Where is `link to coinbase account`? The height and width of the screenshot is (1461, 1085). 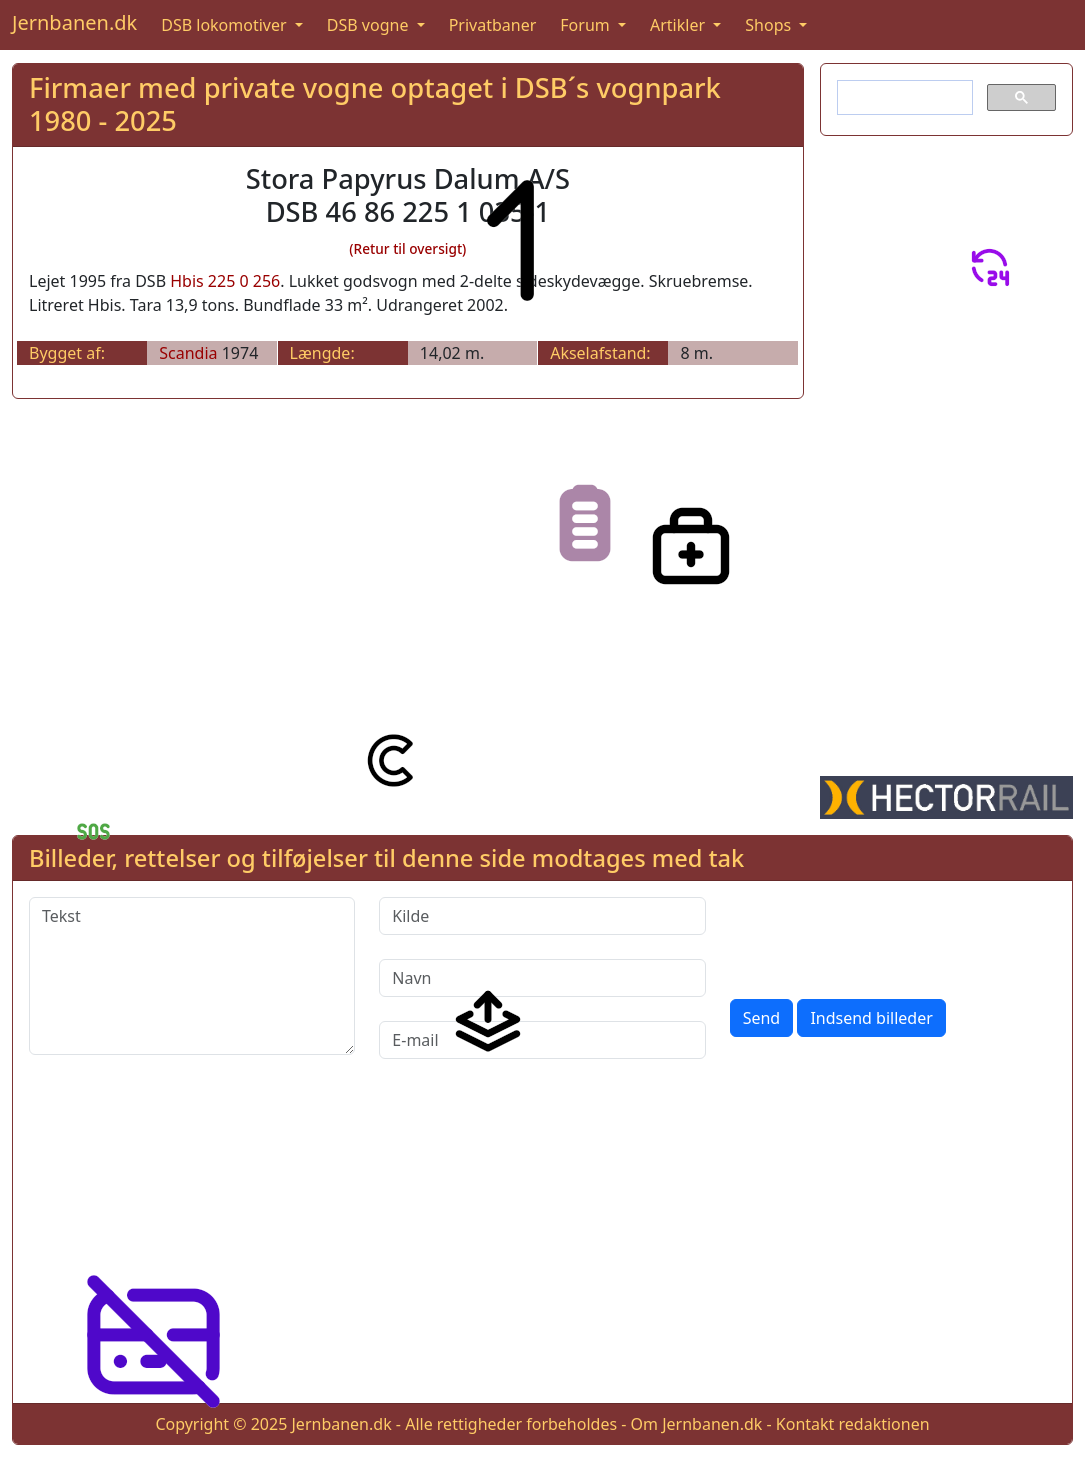
link to coinbase account is located at coordinates (391, 760).